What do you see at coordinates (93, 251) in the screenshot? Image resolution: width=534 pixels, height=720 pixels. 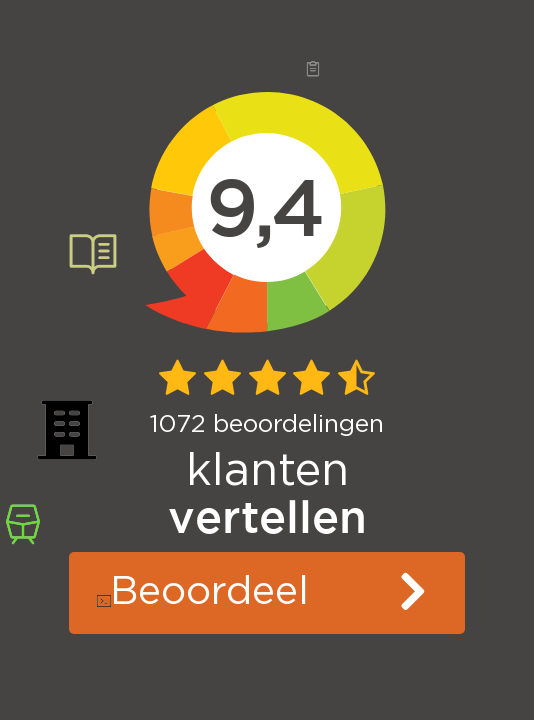 I see `open reading mode or e-reader` at bounding box center [93, 251].